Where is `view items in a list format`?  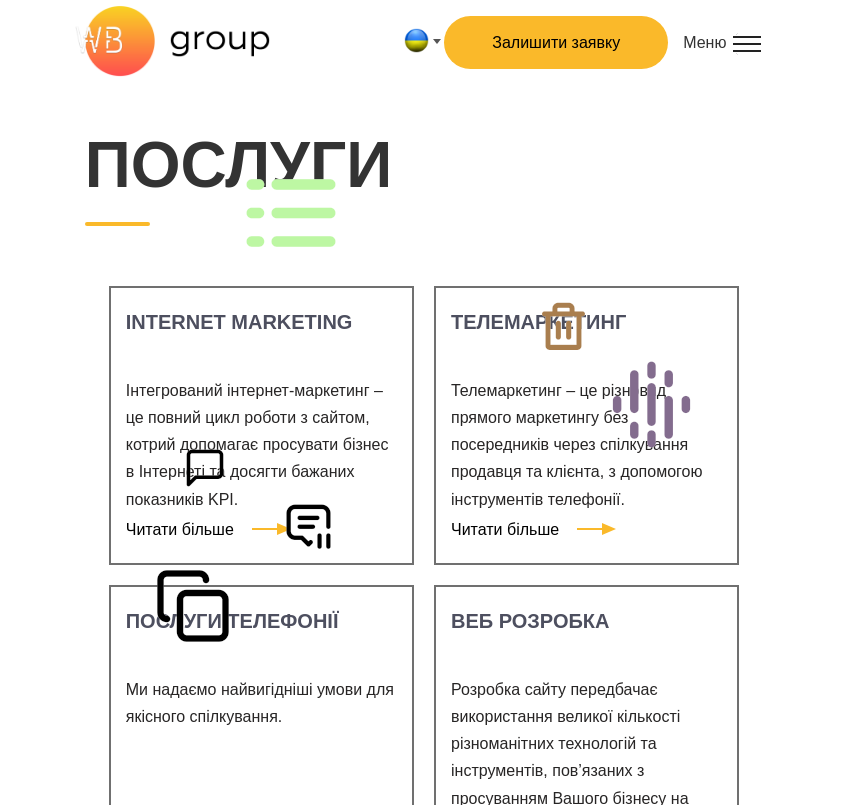
view items in a list format is located at coordinates (291, 213).